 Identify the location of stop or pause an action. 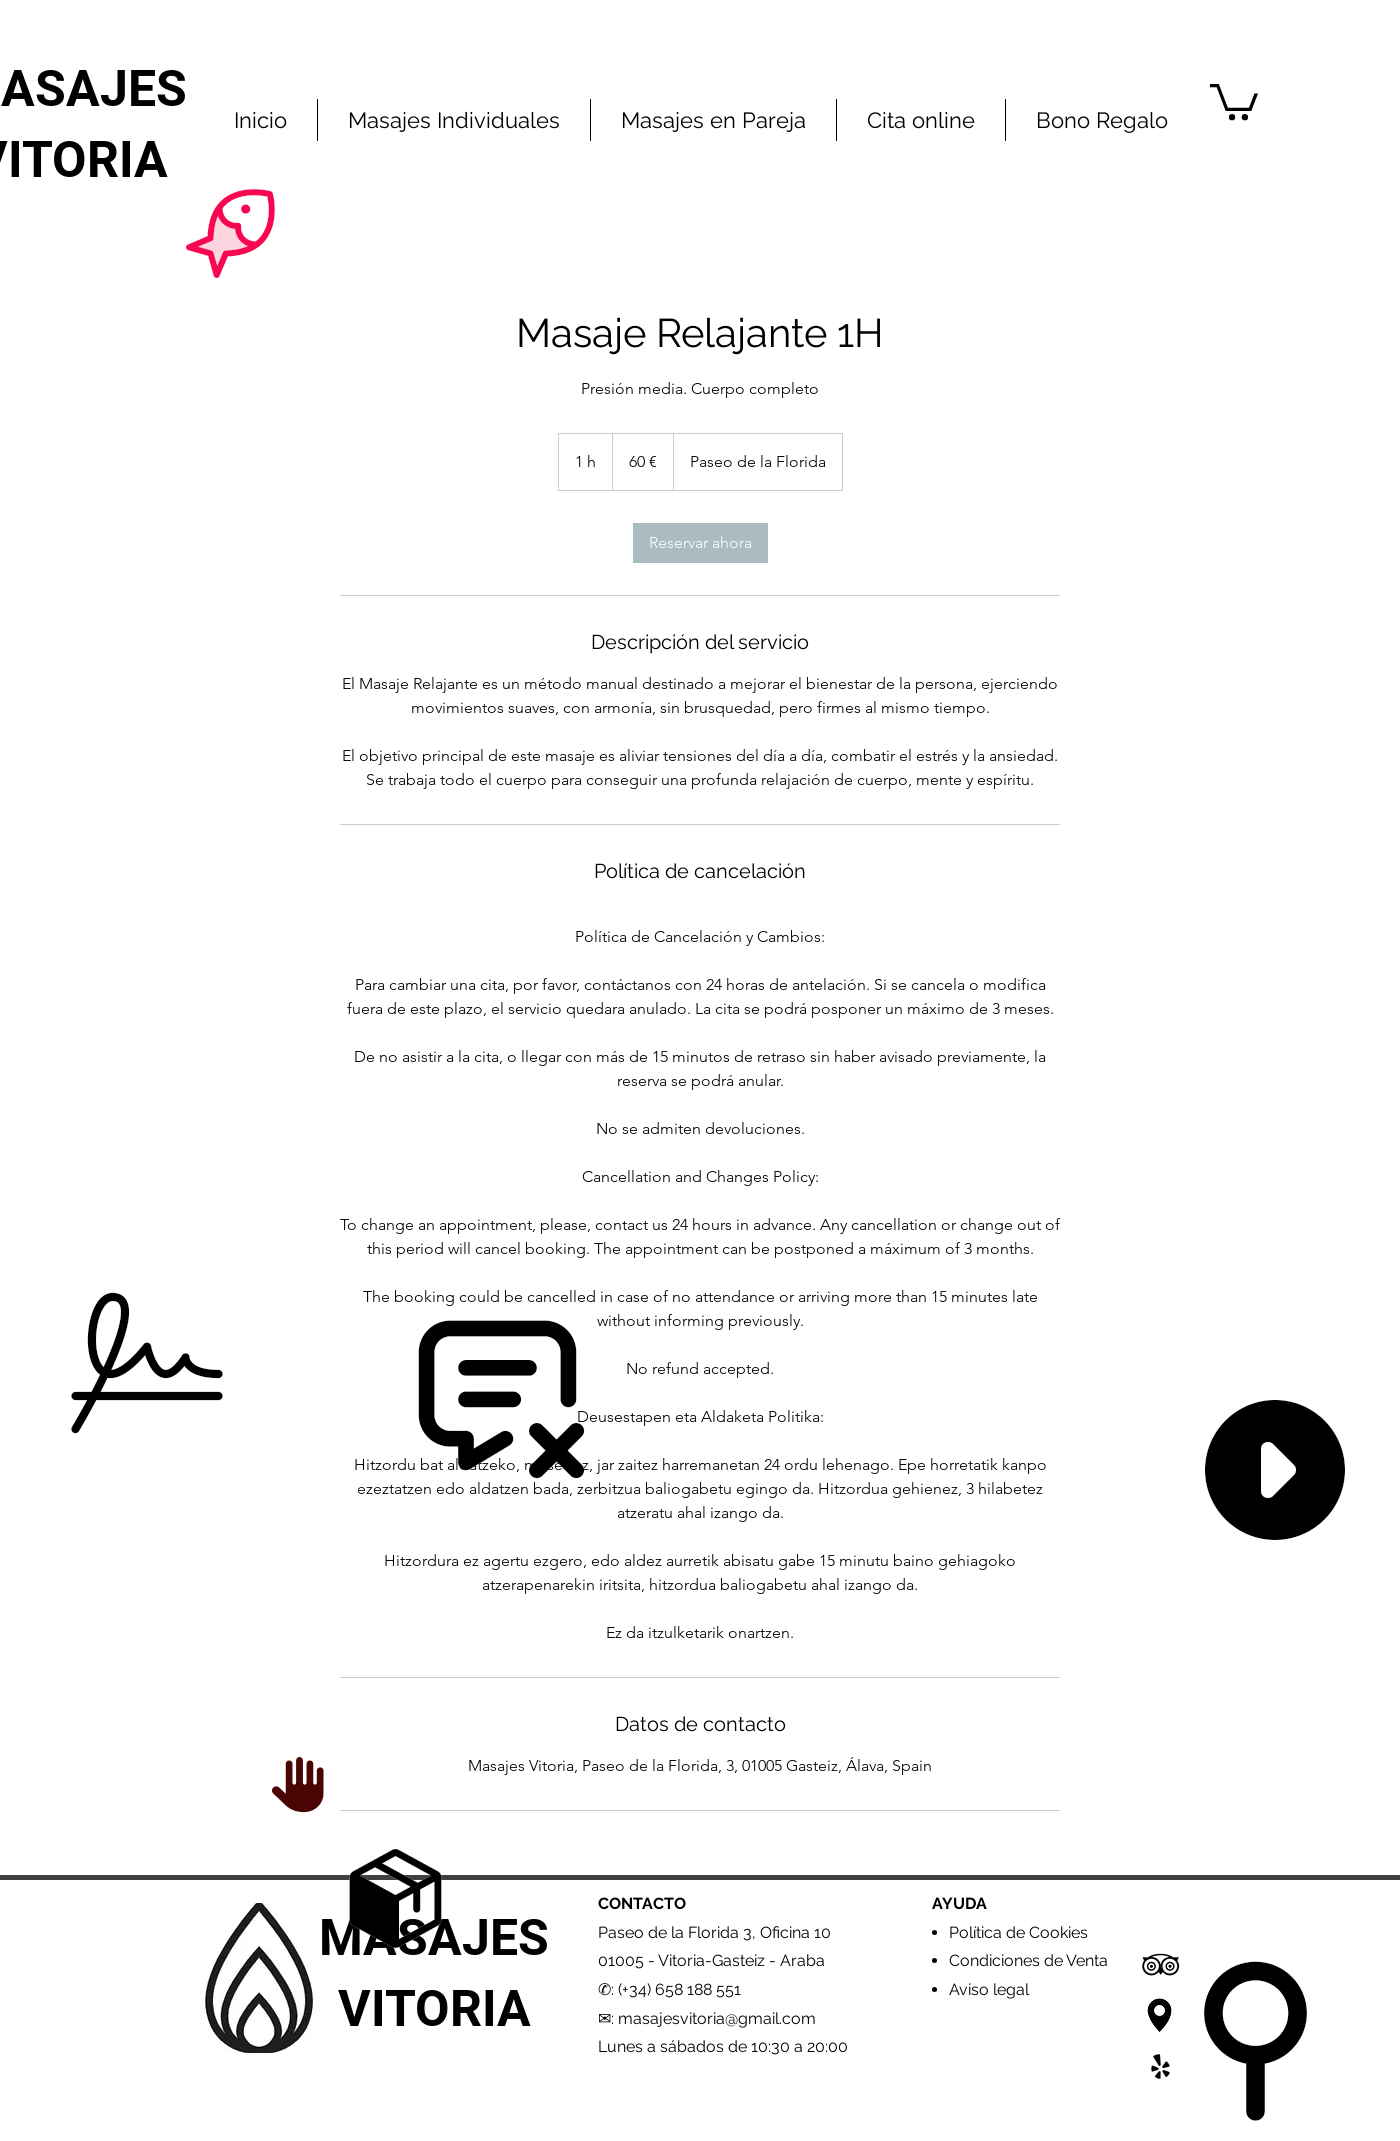
(299, 1784).